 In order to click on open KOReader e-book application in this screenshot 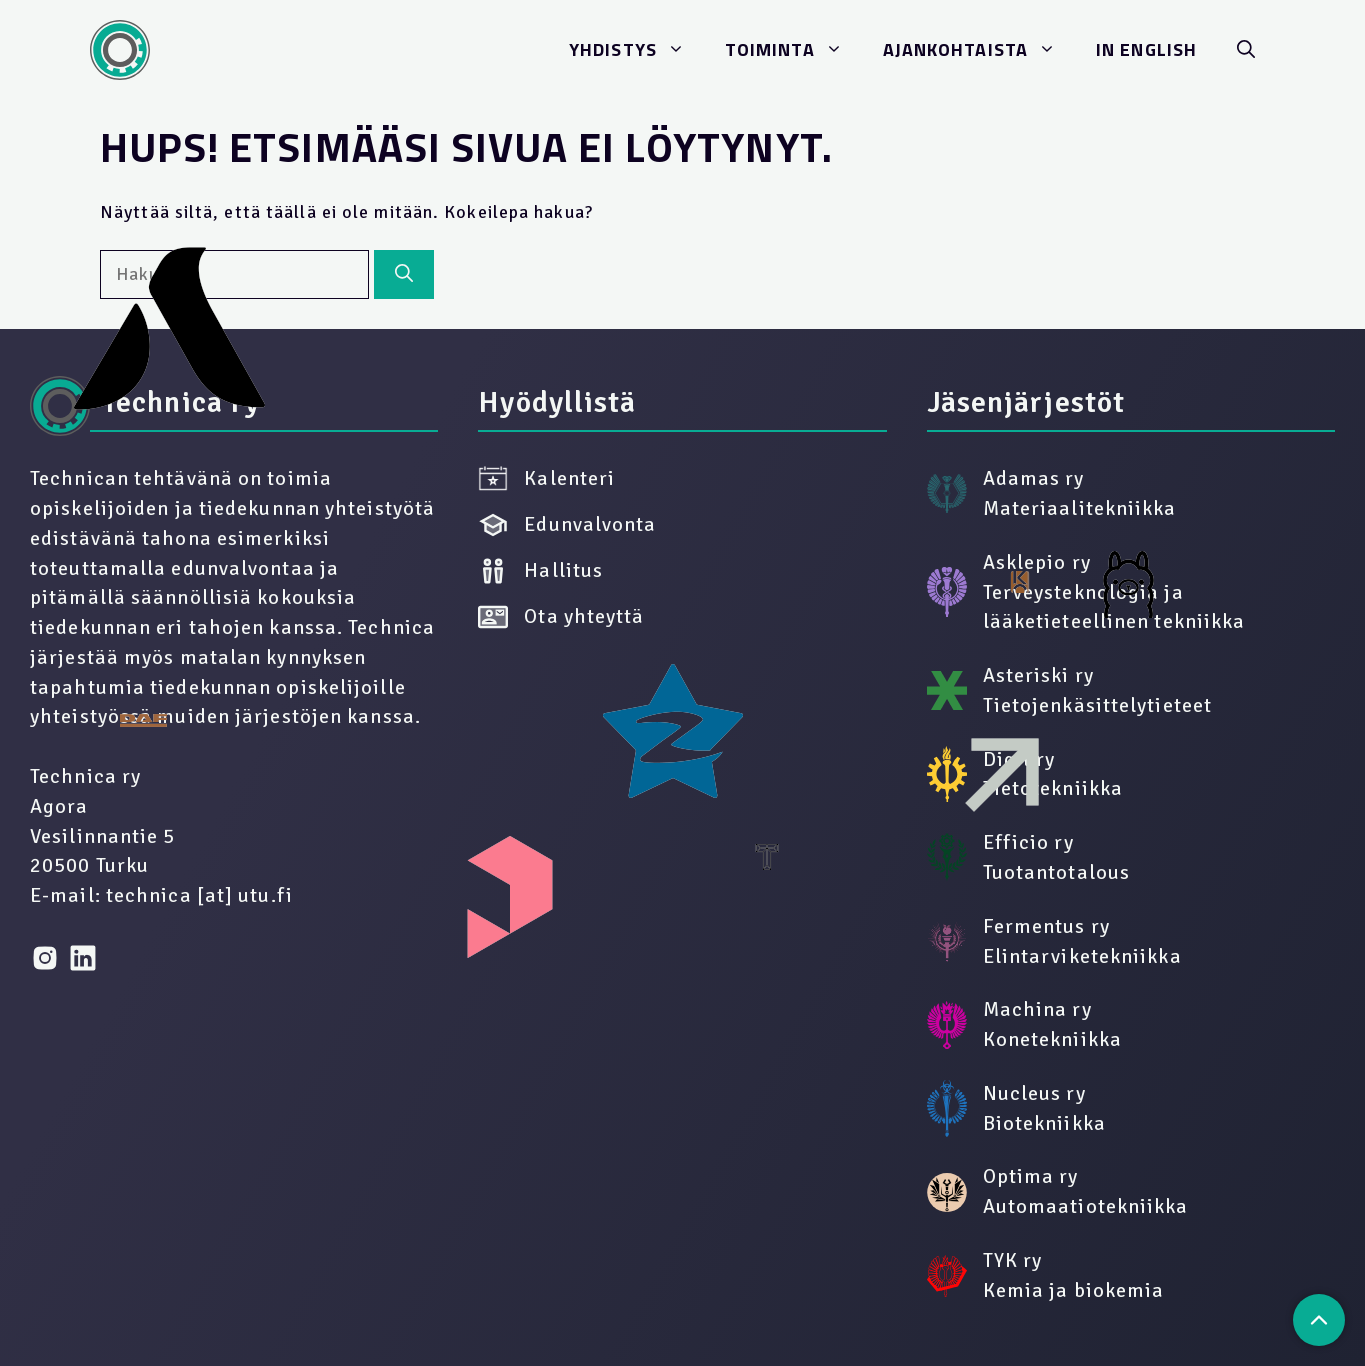, I will do `click(1020, 582)`.